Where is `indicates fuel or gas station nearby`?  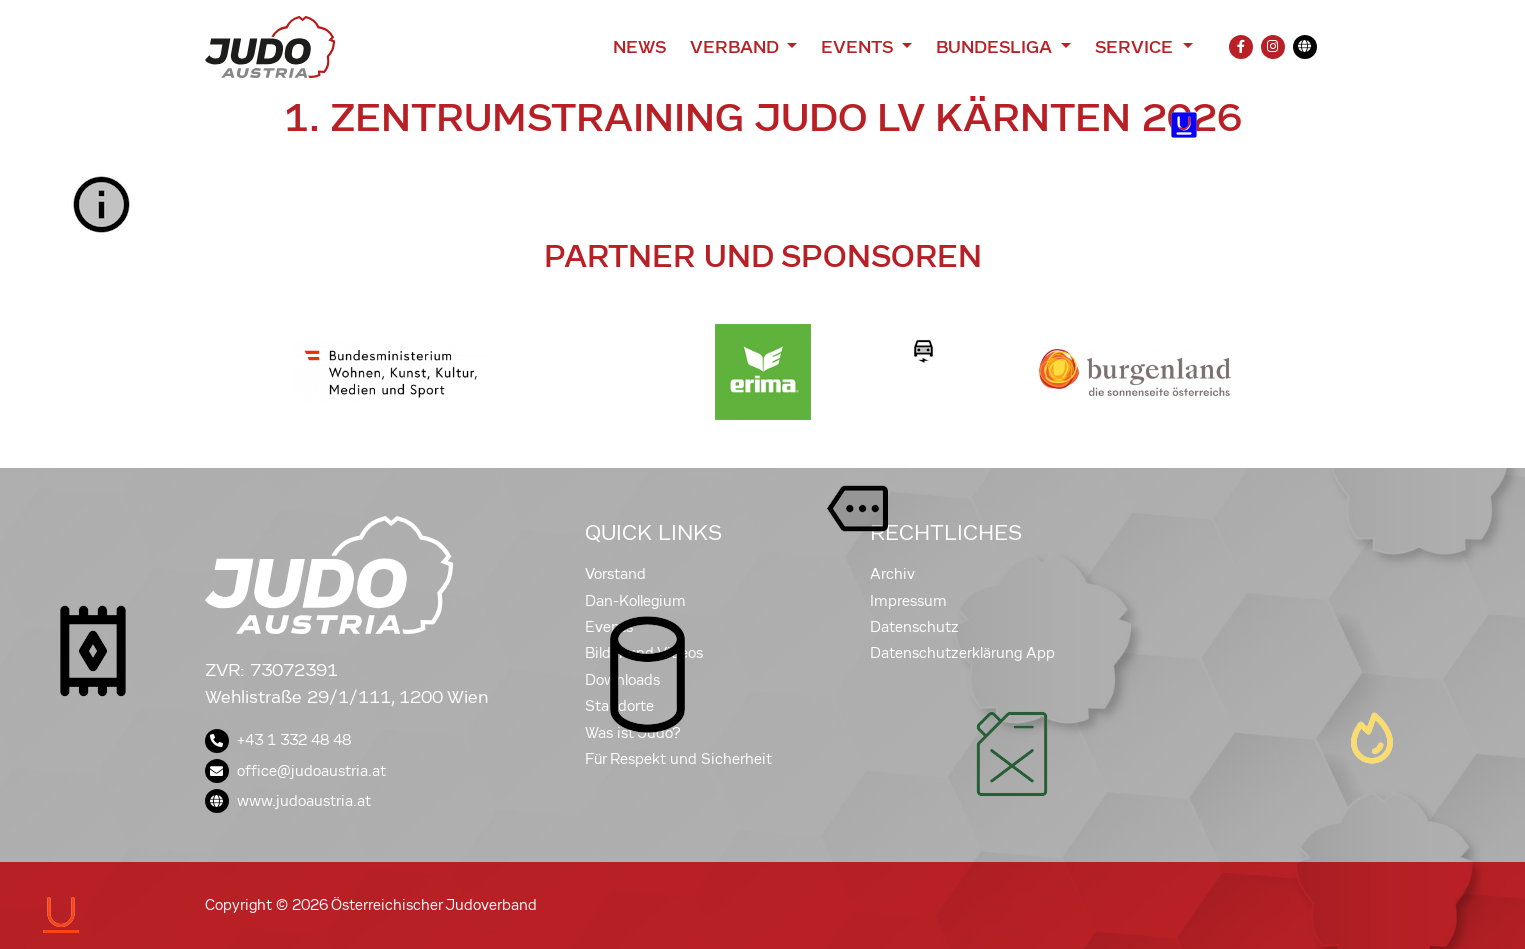
indicates fuel or gas station nearby is located at coordinates (1012, 754).